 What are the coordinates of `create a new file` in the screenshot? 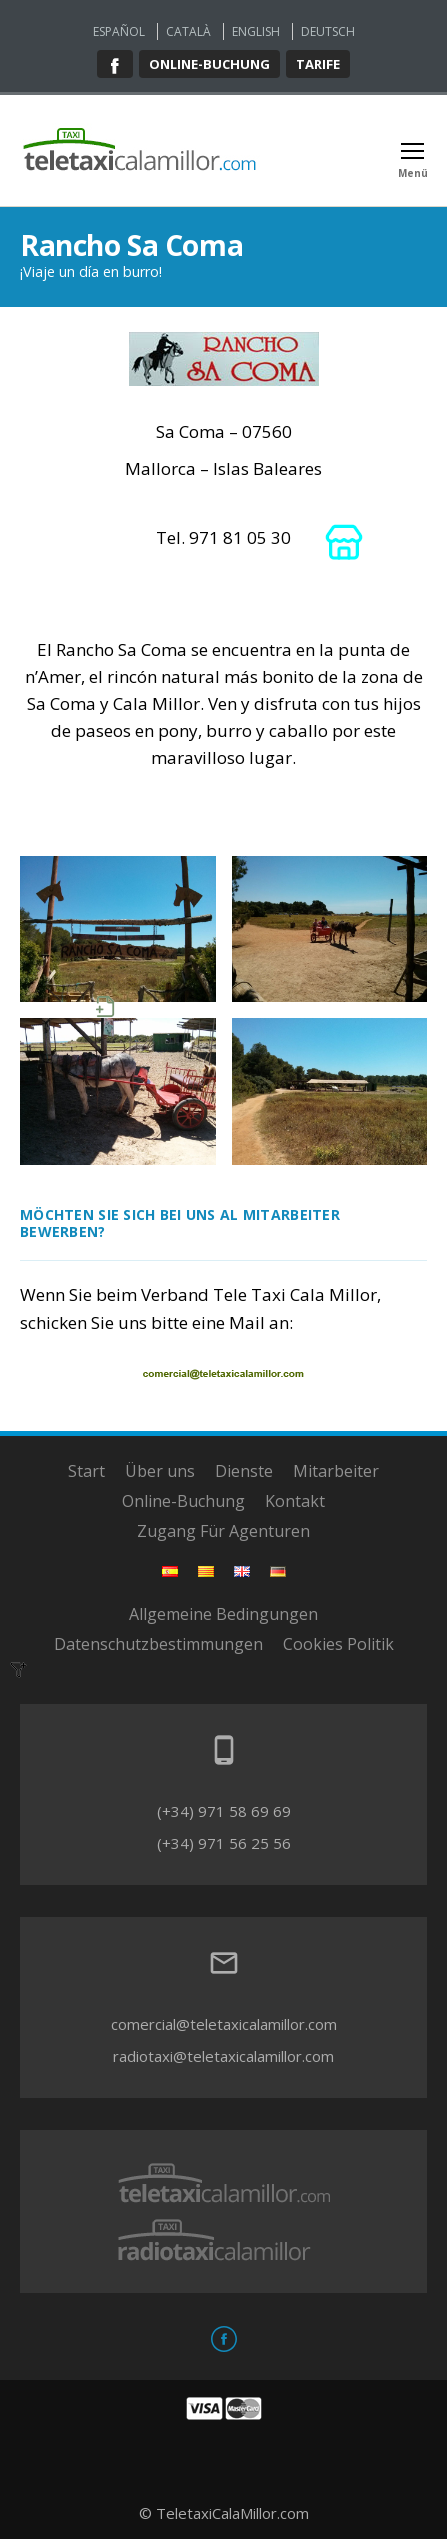 It's located at (105, 1006).